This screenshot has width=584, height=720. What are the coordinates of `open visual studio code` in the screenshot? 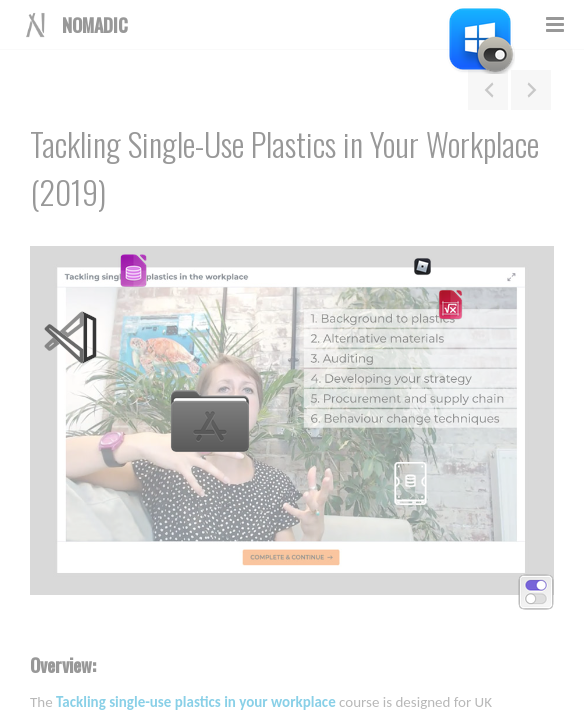 It's located at (70, 337).